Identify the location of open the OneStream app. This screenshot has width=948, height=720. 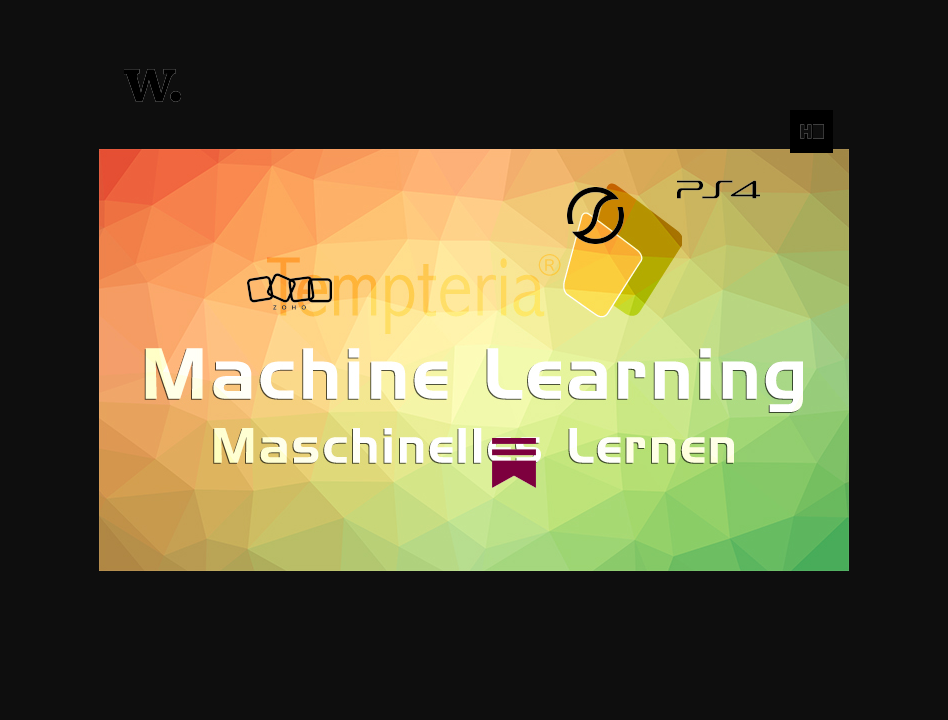
(595, 215).